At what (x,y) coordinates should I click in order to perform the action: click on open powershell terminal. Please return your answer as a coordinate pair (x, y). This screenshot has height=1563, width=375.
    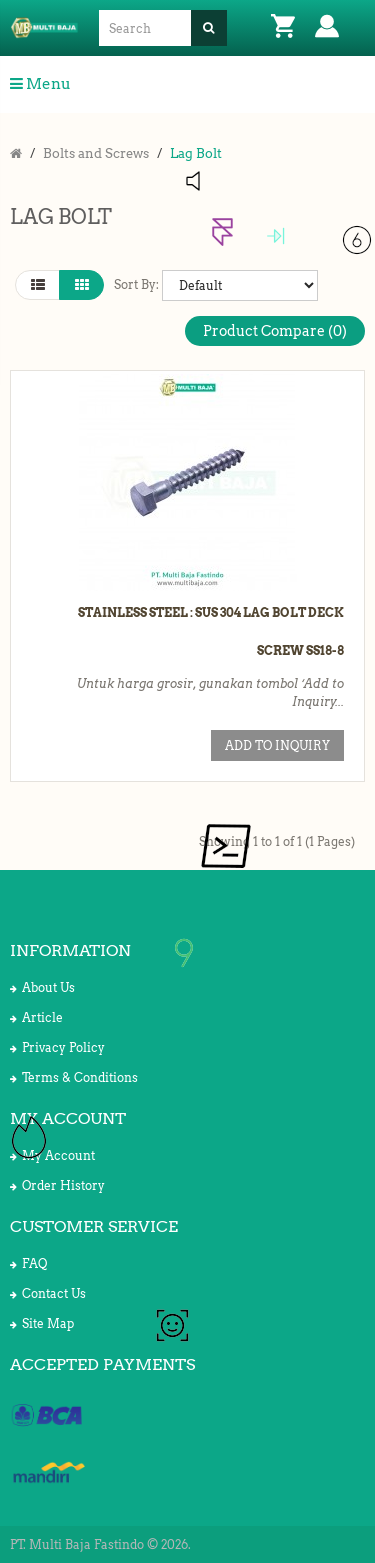
    Looking at the image, I should click on (226, 846).